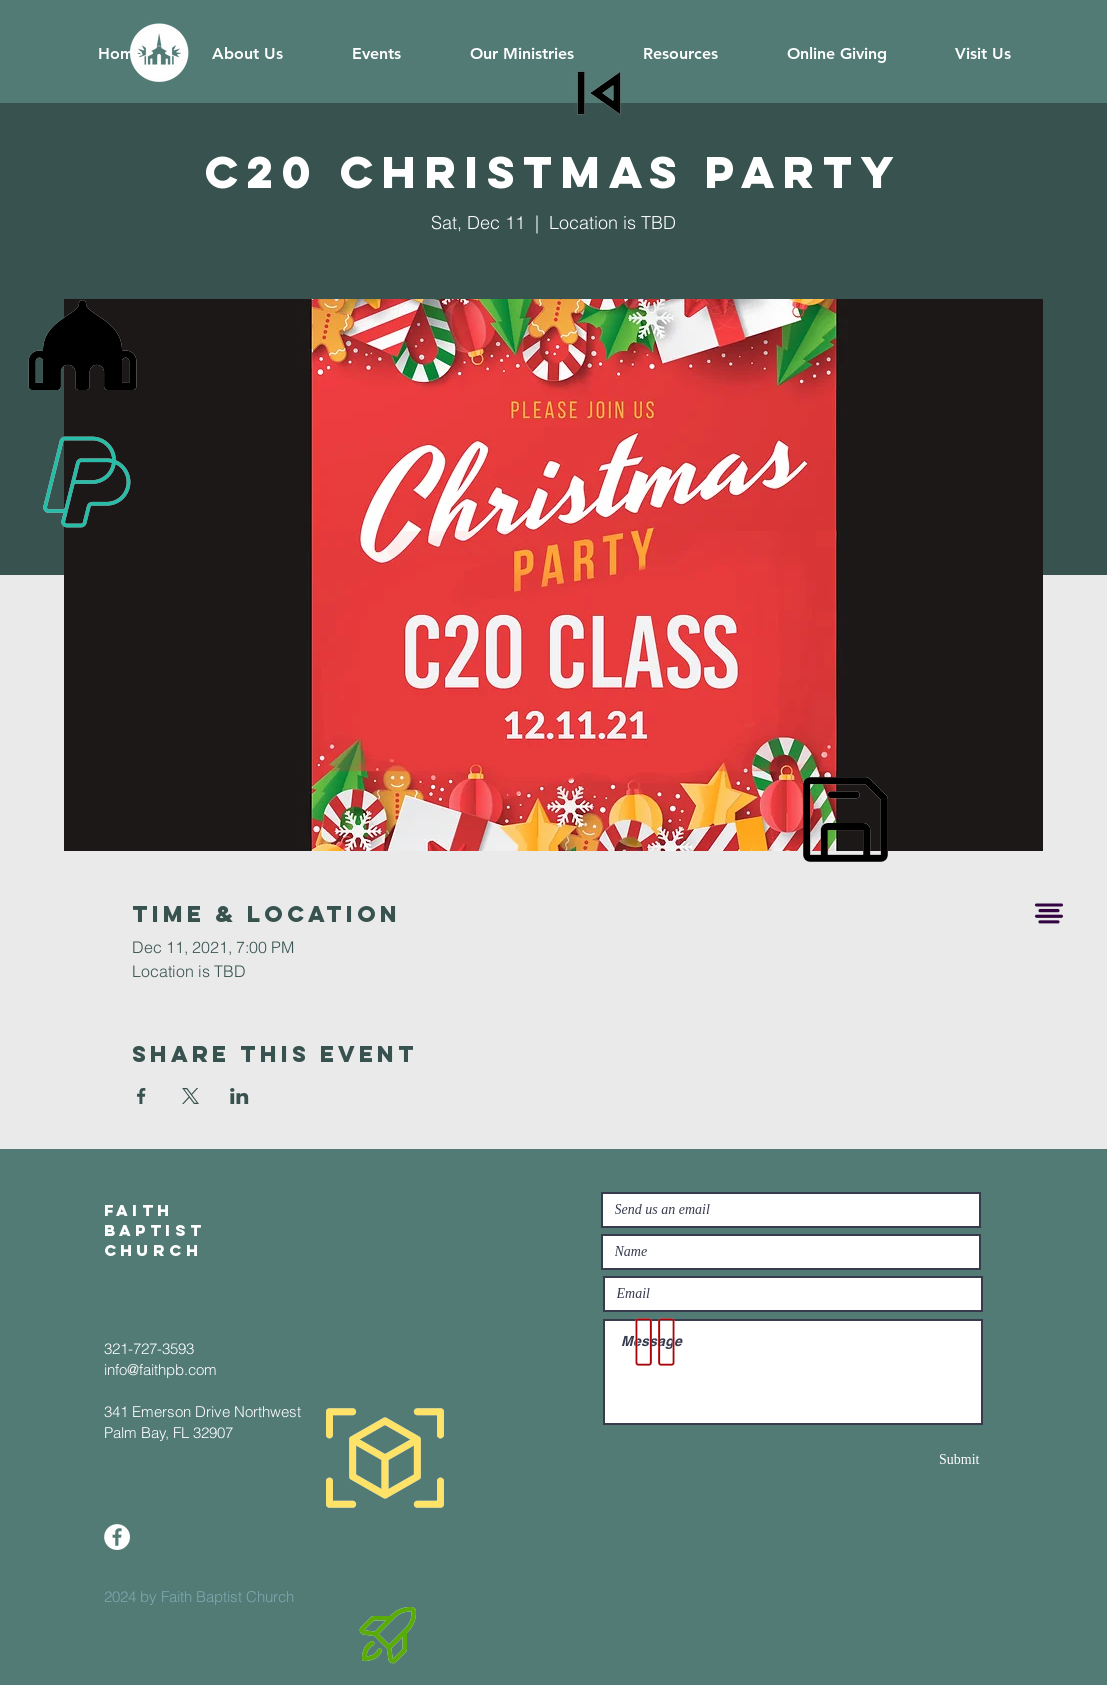 This screenshot has width=1107, height=1685. I want to click on center align text, so click(1049, 914).